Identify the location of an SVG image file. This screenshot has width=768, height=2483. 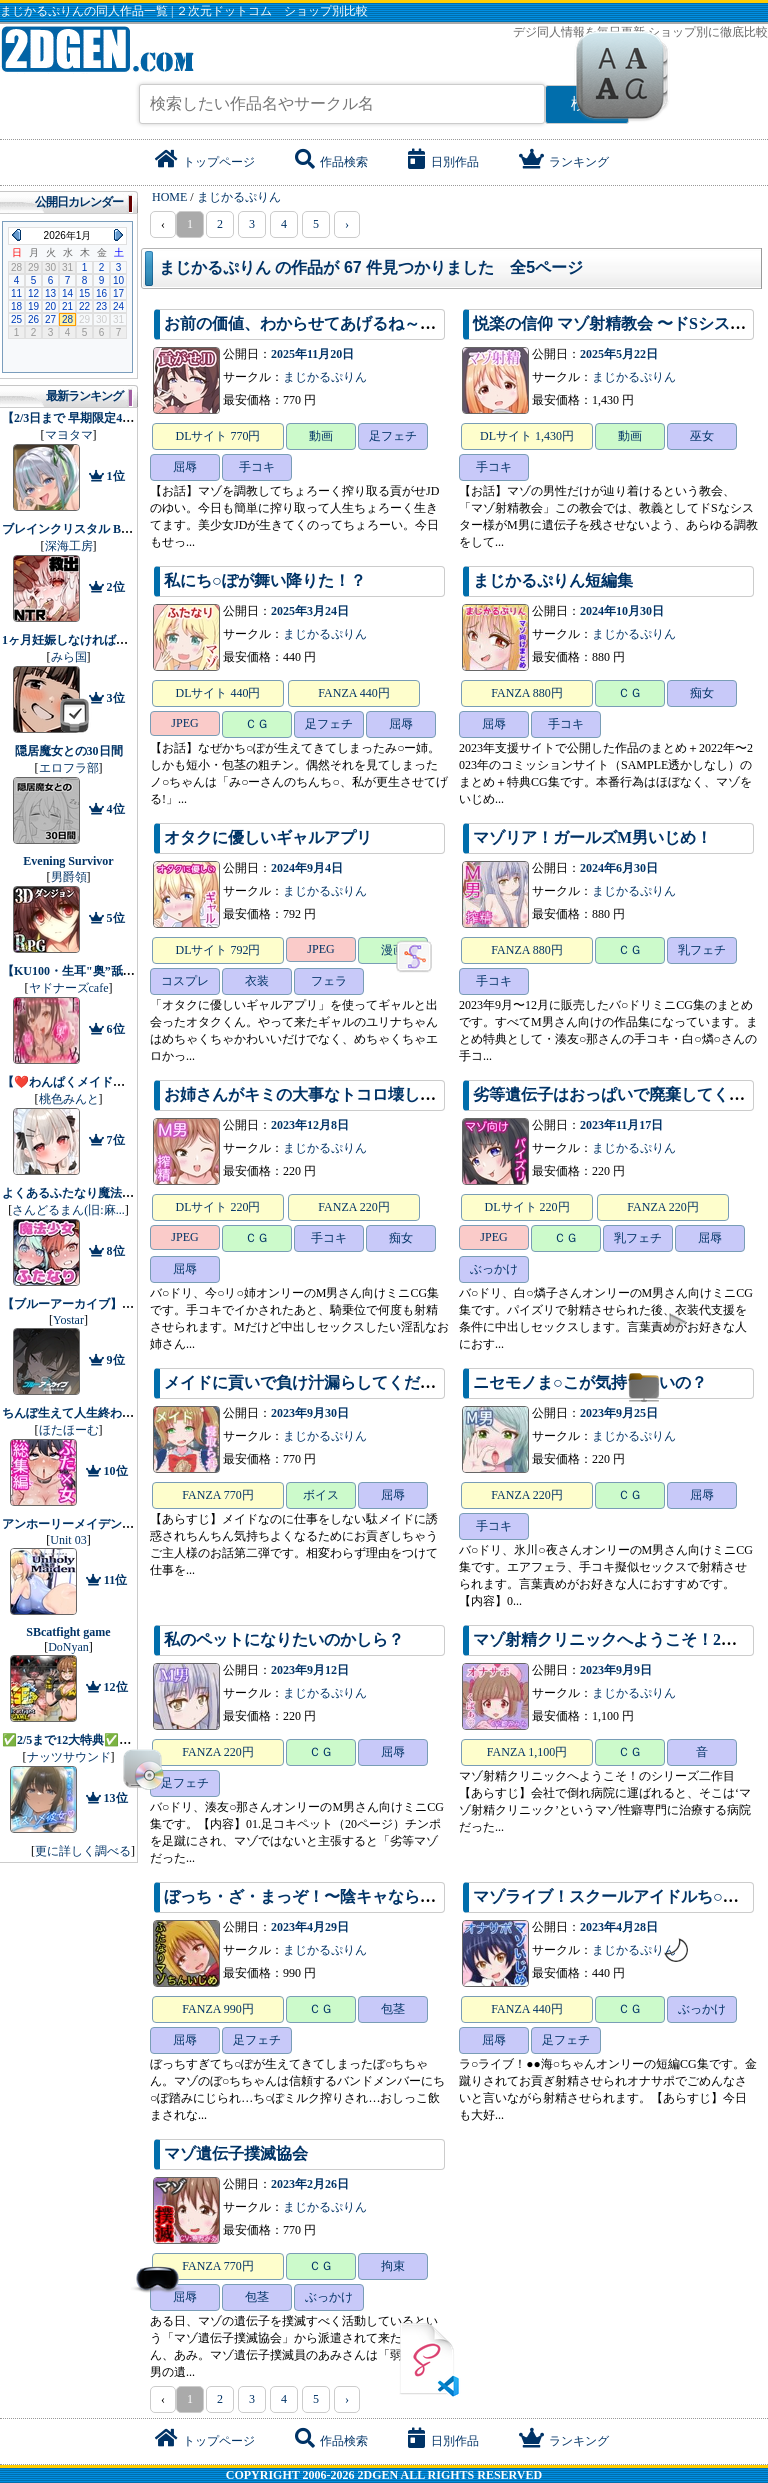
(414, 955).